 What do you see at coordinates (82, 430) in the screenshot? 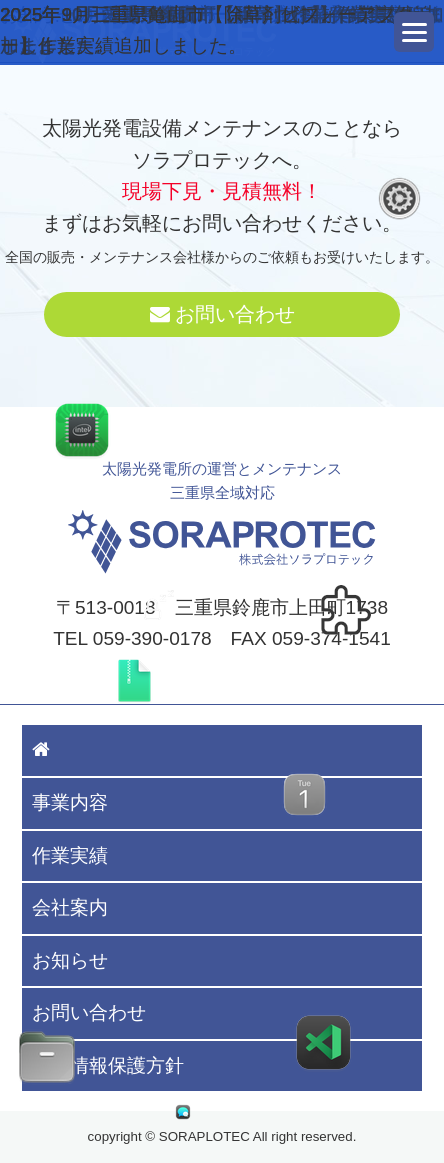
I see `open hardware information utility` at bounding box center [82, 430].